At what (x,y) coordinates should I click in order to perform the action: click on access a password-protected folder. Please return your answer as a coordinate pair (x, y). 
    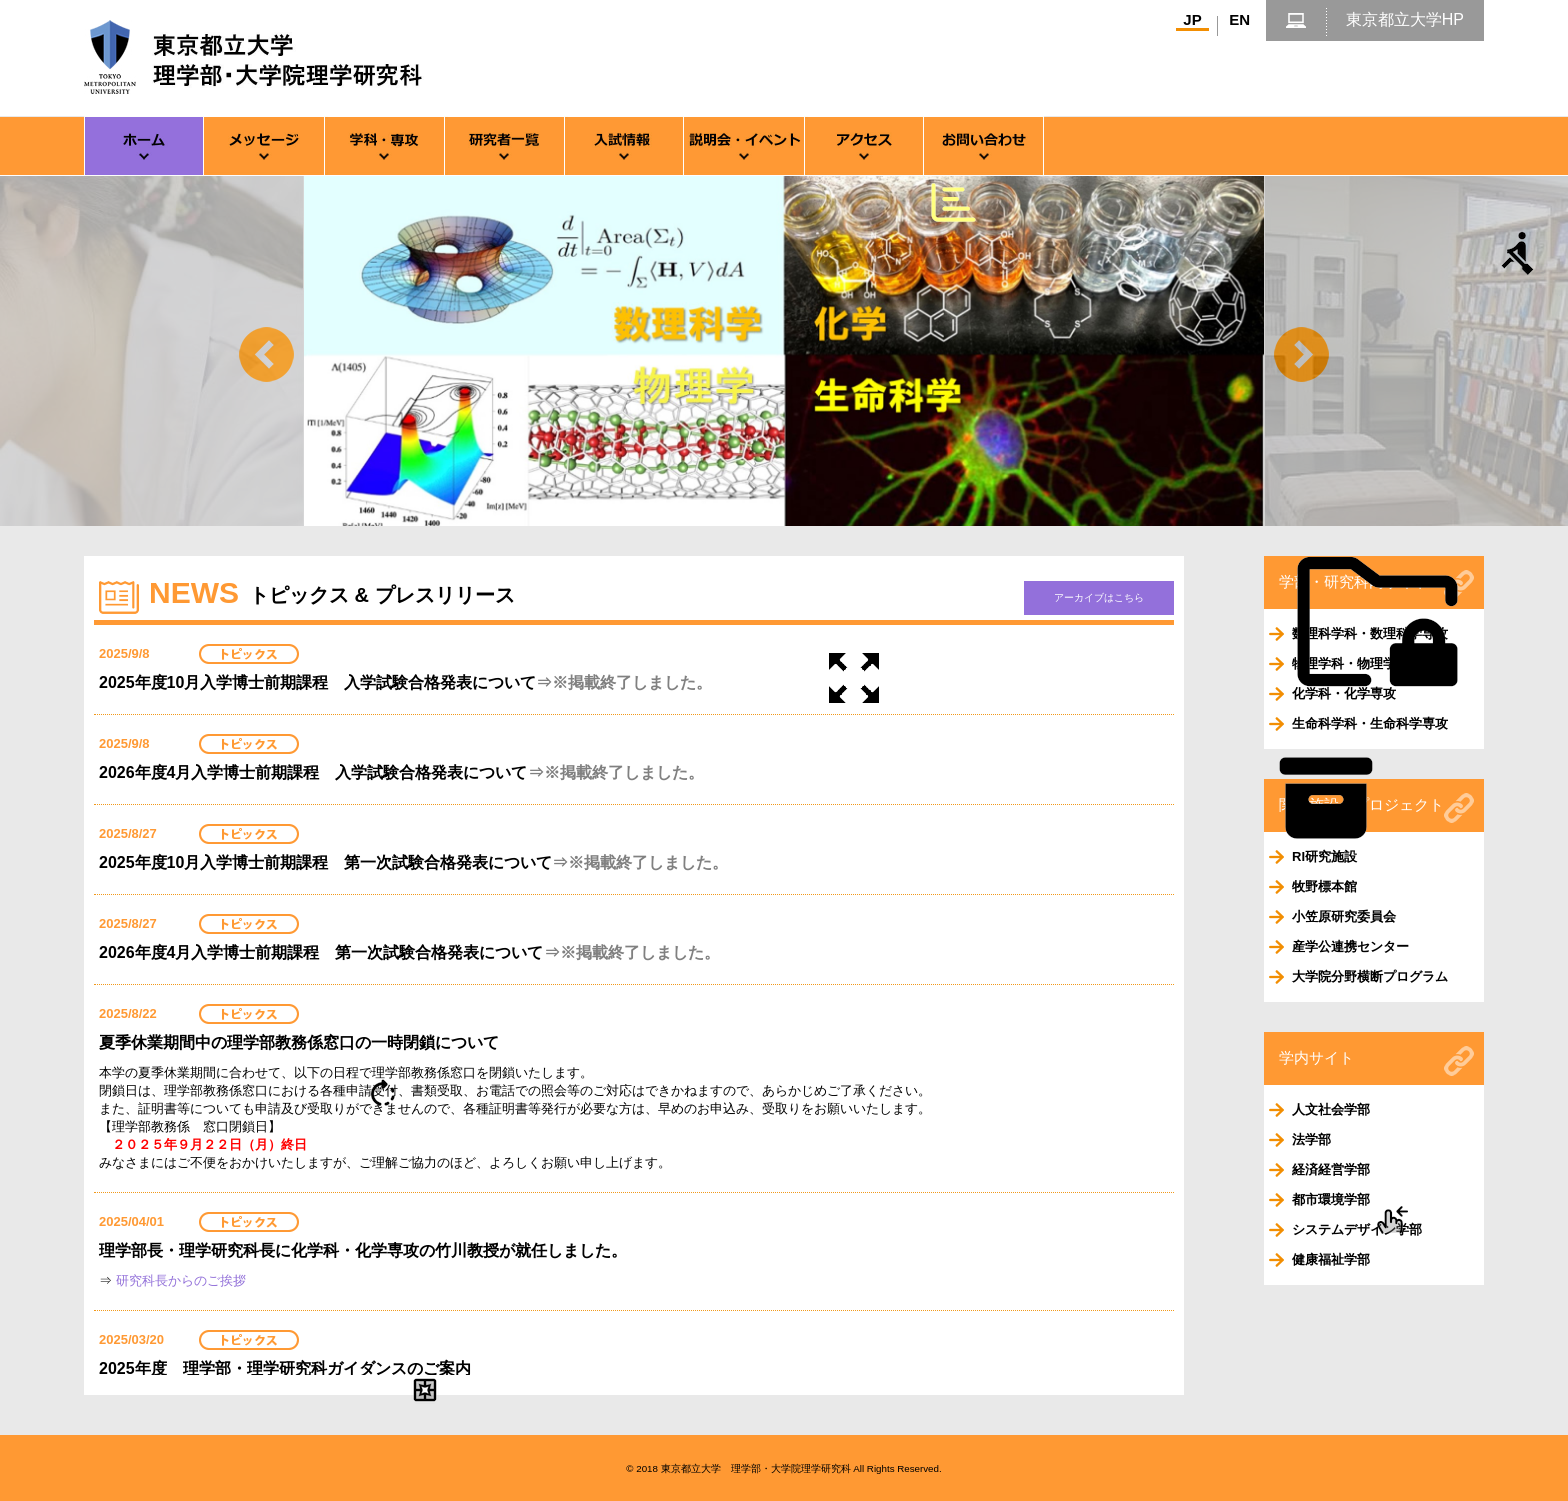
    Looking at the image, I should click on (1377, 618).